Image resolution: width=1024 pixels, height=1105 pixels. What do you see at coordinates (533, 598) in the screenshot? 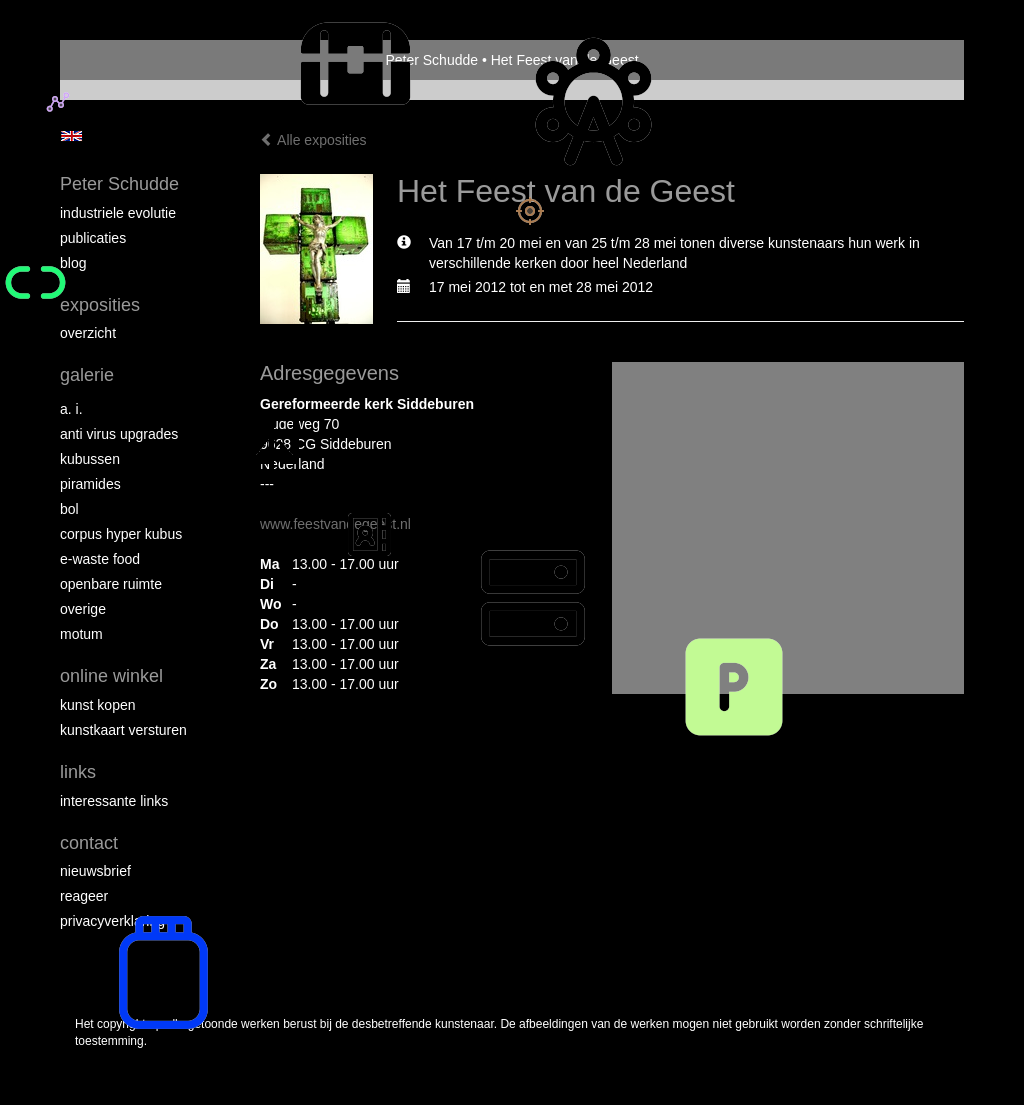
I see `access storage or server settings` at bounding box center [533, 598].